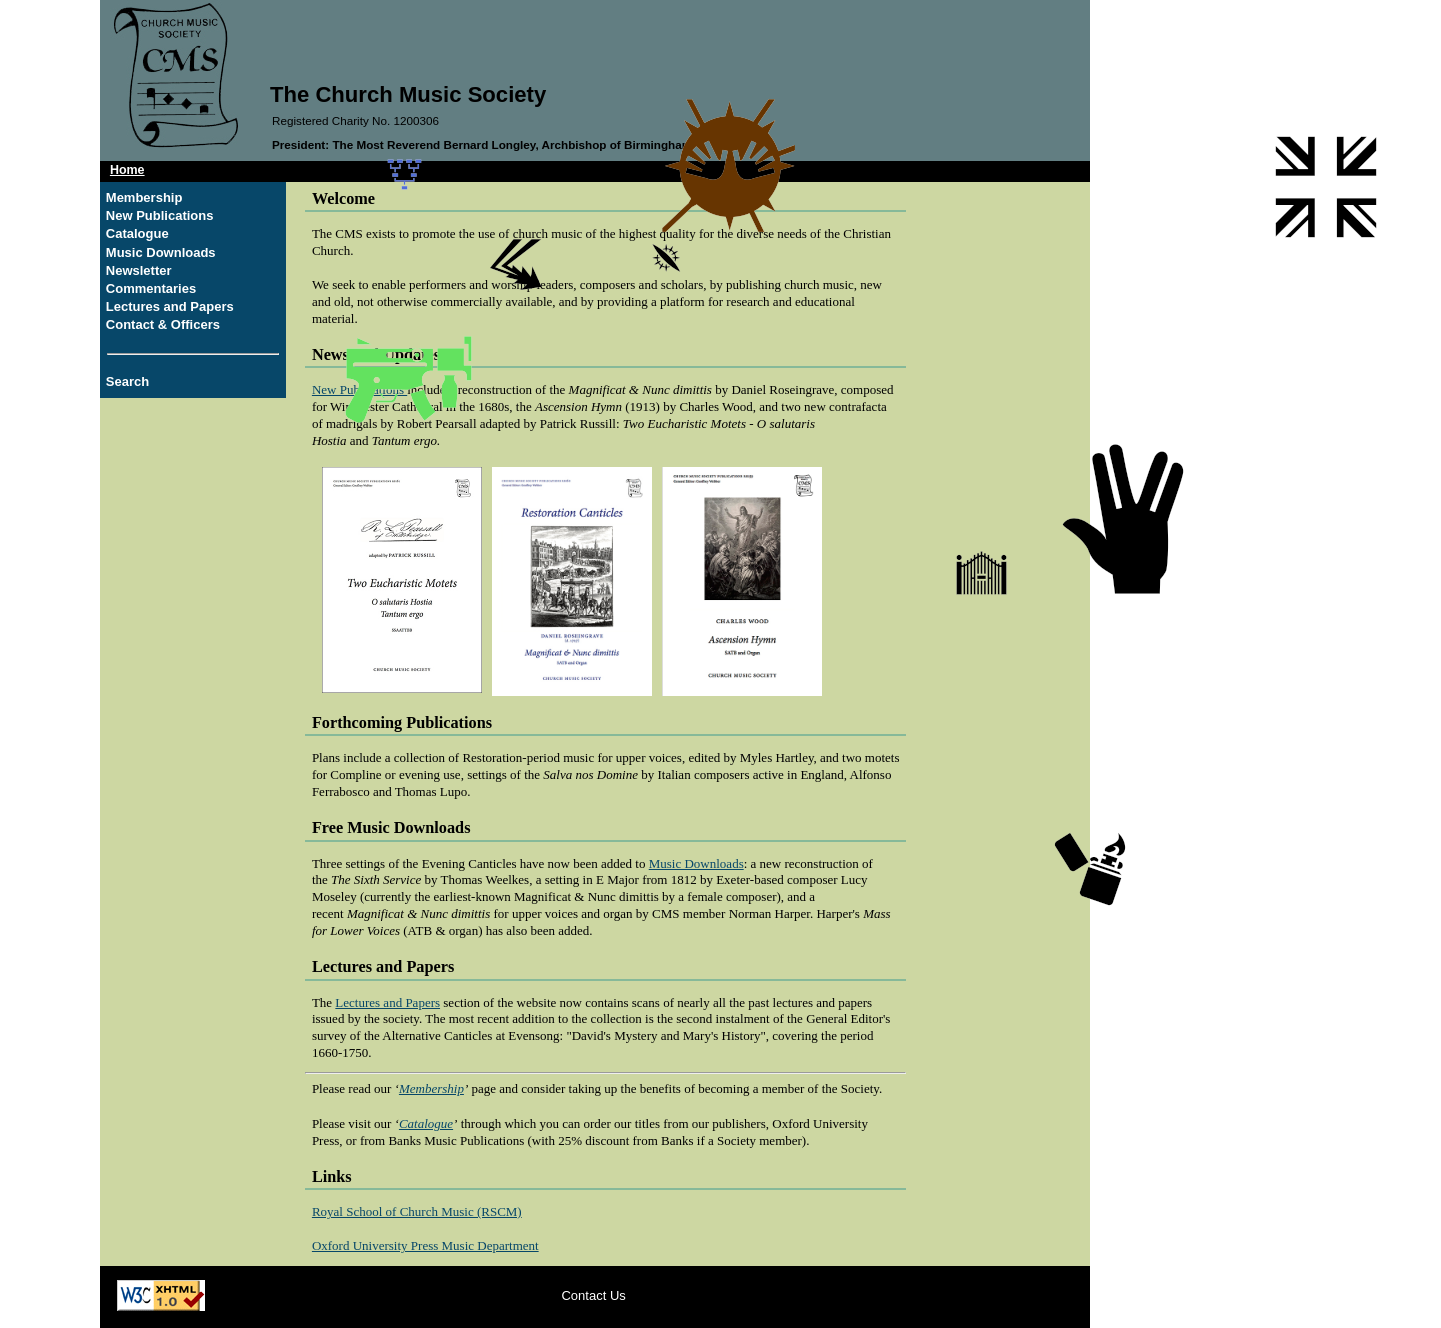 This screenshot has width=1441, height=1328. What do you see at coordinates (728, 165) in the screenshot?
I see `activate magic or special ability` at bounding box center [728, 165].